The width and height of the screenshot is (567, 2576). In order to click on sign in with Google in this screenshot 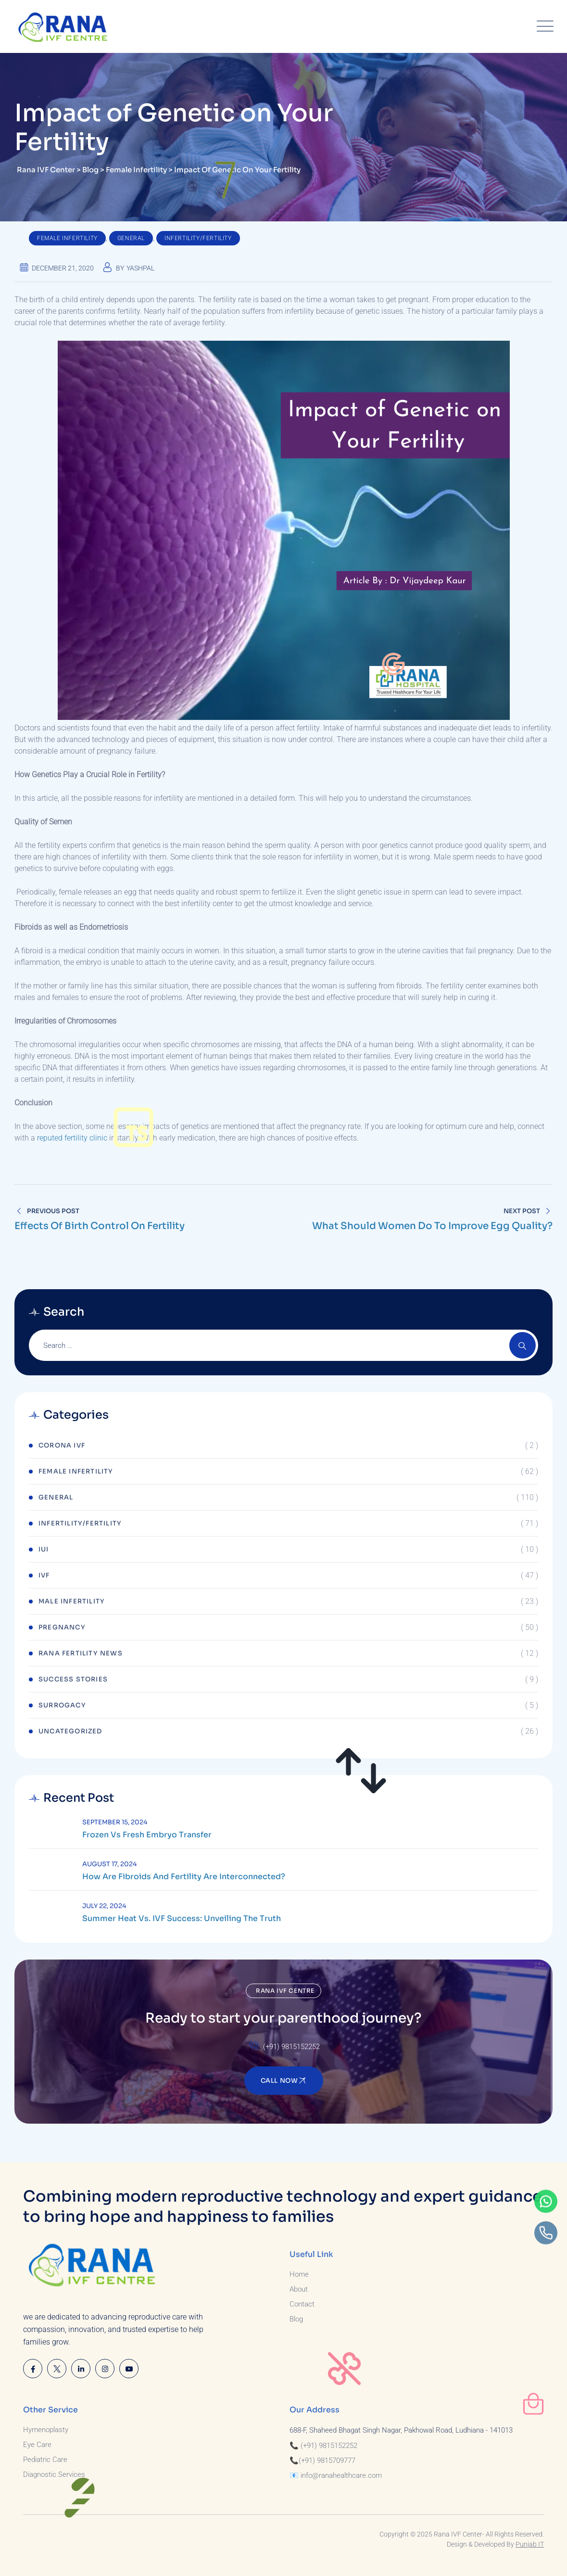, I will do `click(393, 664)`.